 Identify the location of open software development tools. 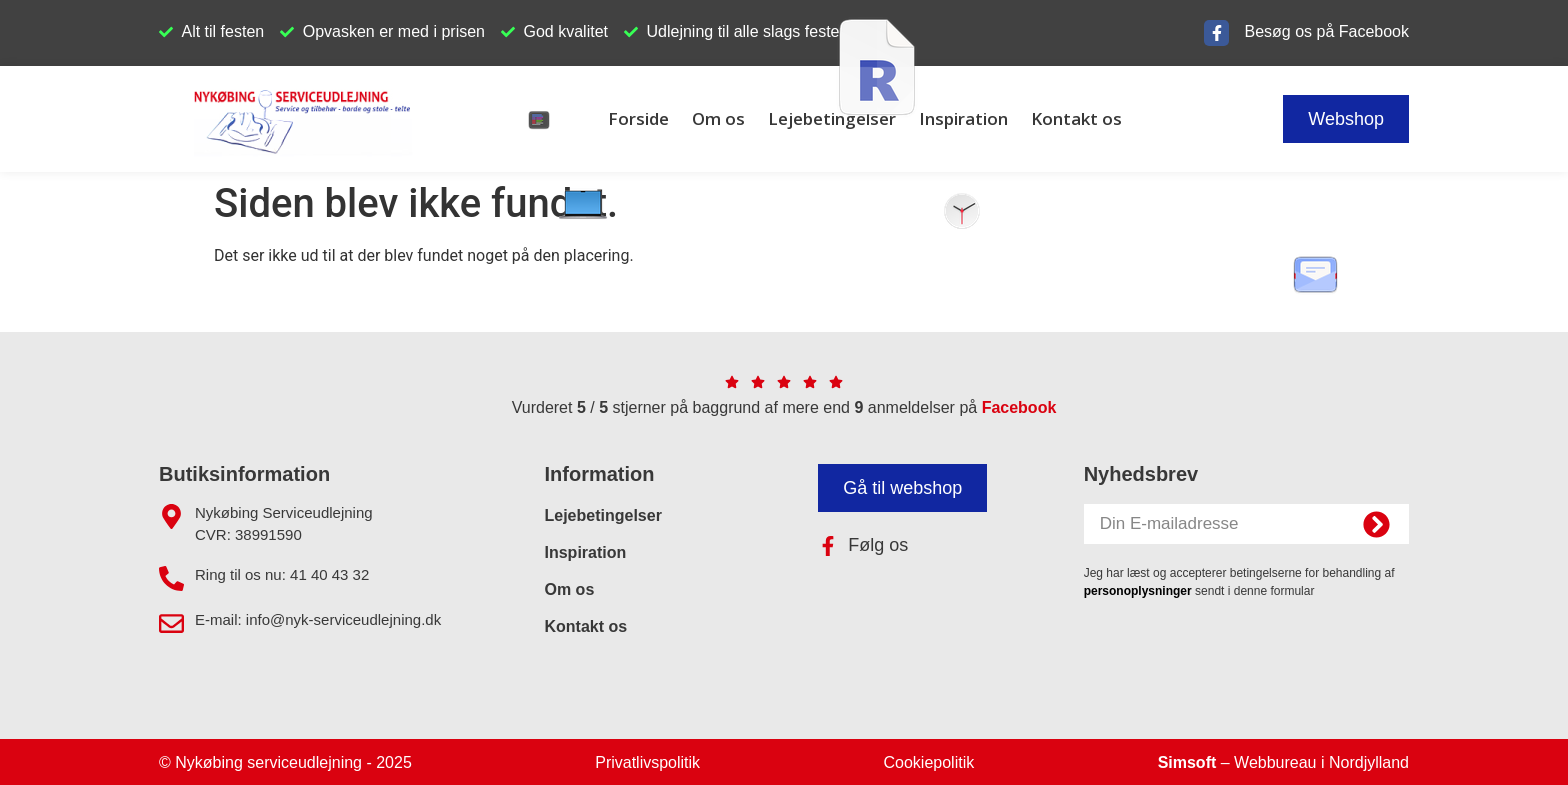
(539, 120).